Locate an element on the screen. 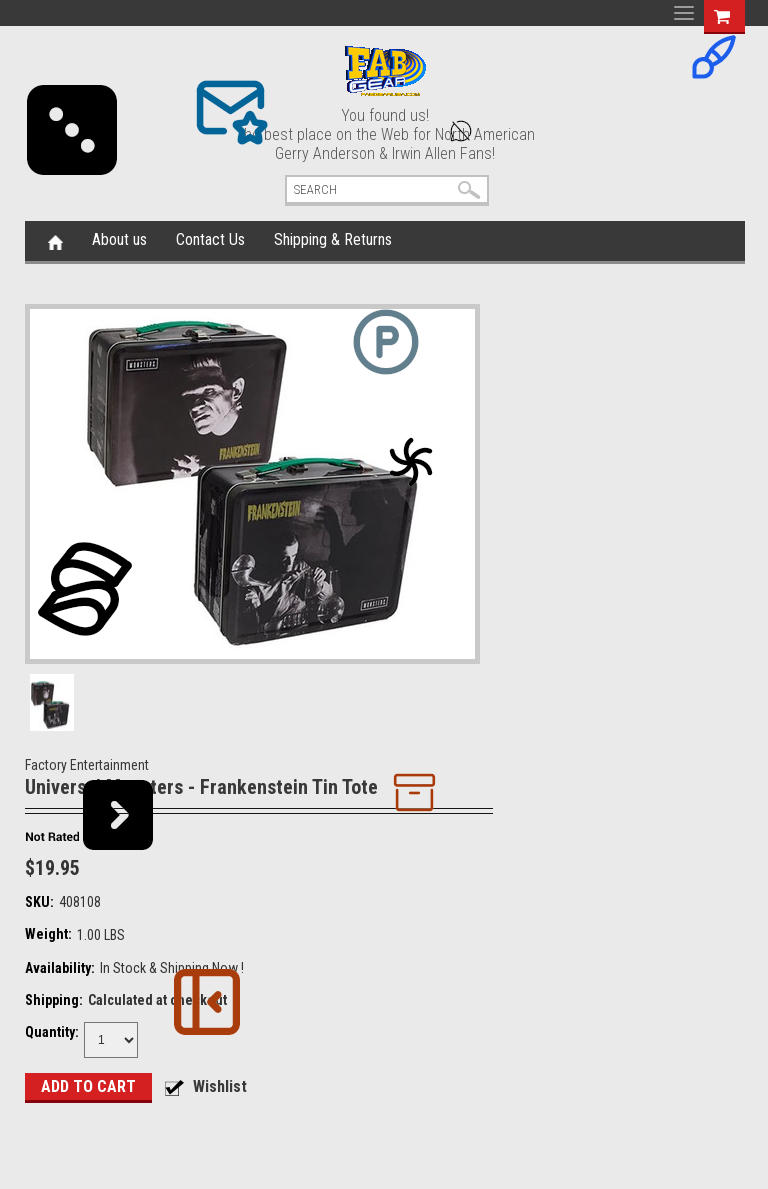  find nearby parking locations is located at coordinates (386, 342).